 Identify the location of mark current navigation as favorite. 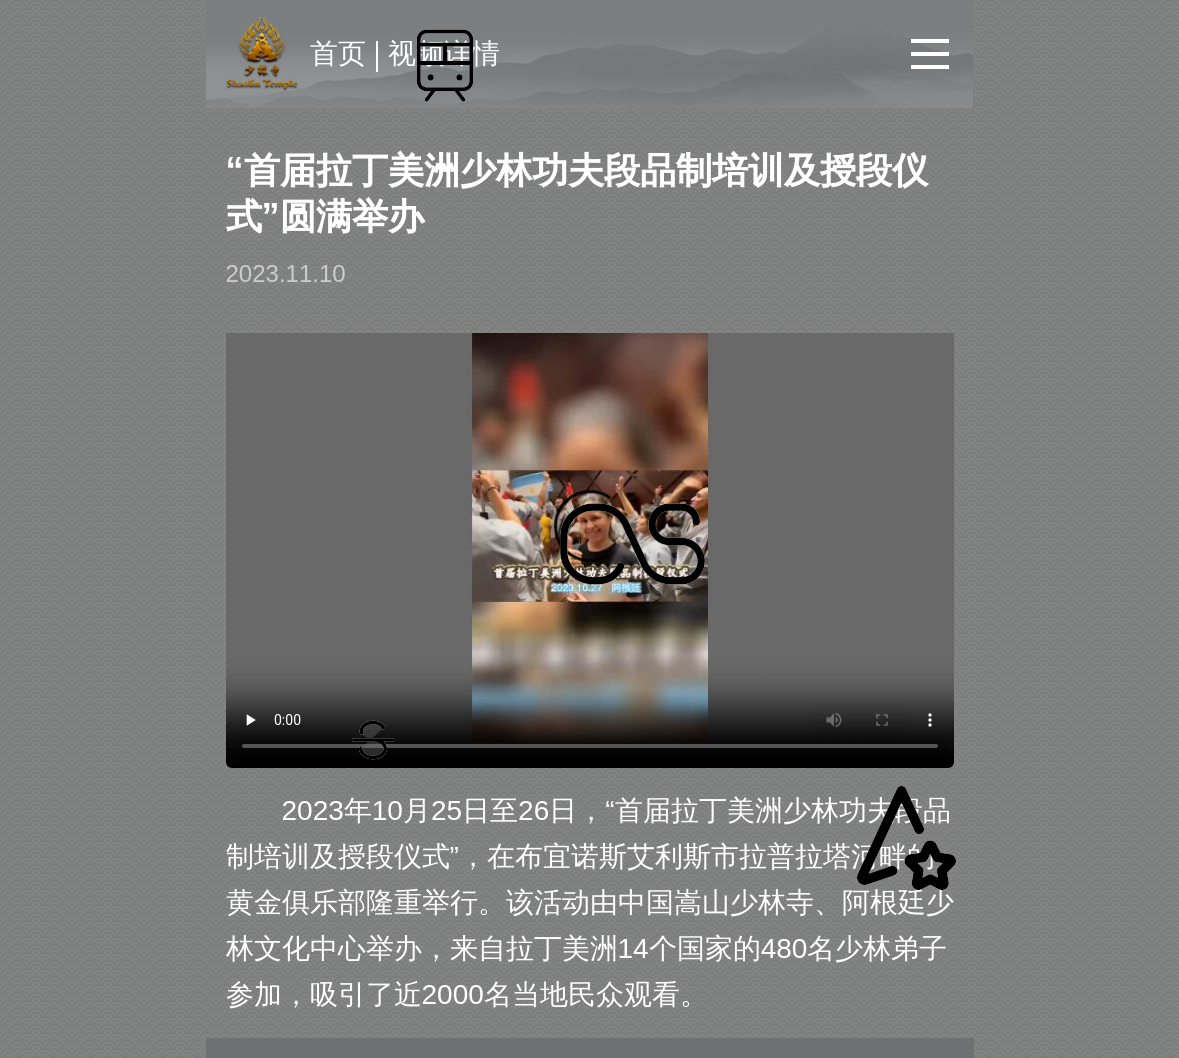
(901, 835).